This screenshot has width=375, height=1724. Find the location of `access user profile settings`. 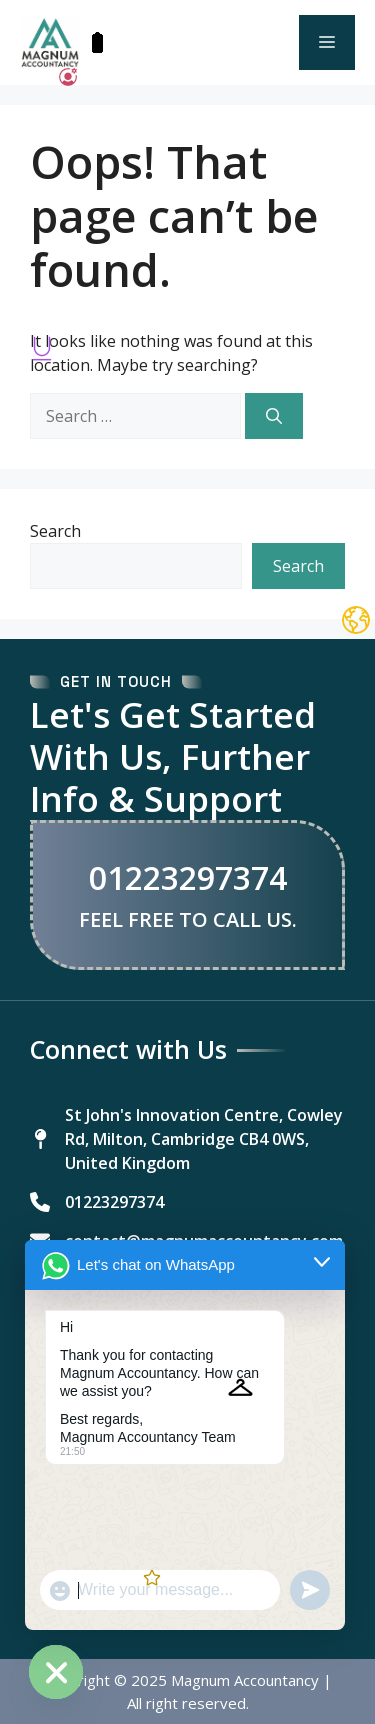

access user profile settings is located at coordinates (68, 77).